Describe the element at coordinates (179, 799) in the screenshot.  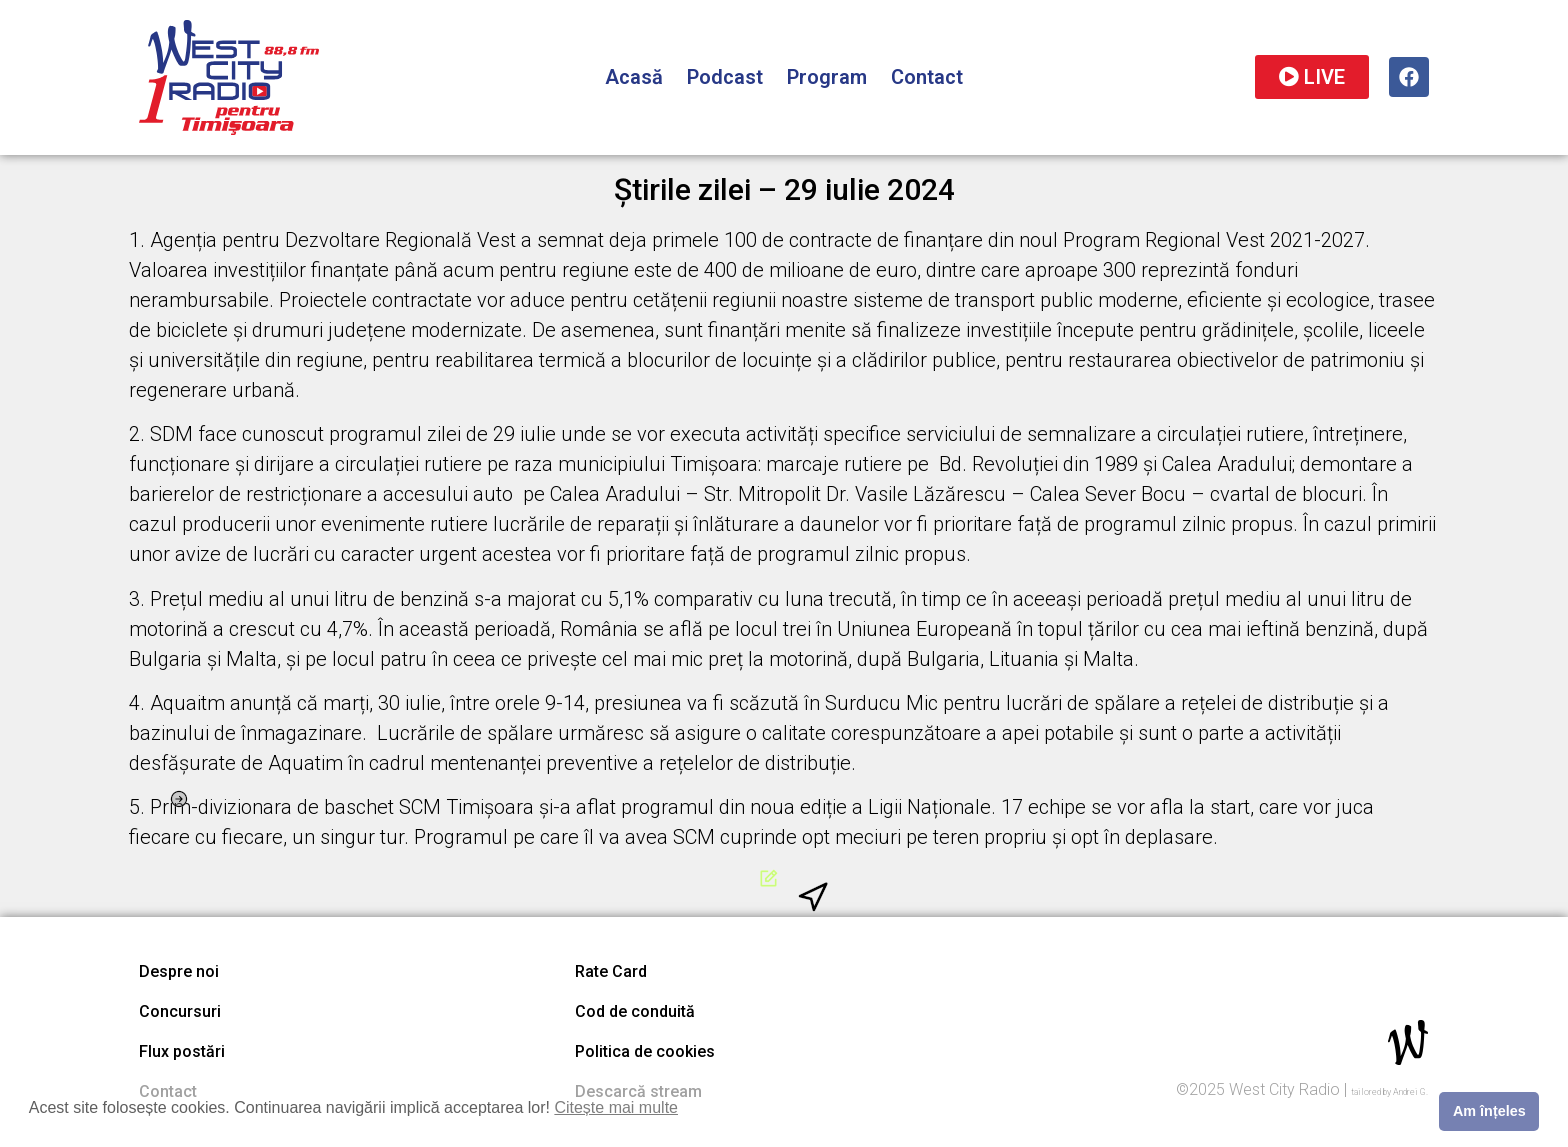
I see `proceed to the next step` at that location.